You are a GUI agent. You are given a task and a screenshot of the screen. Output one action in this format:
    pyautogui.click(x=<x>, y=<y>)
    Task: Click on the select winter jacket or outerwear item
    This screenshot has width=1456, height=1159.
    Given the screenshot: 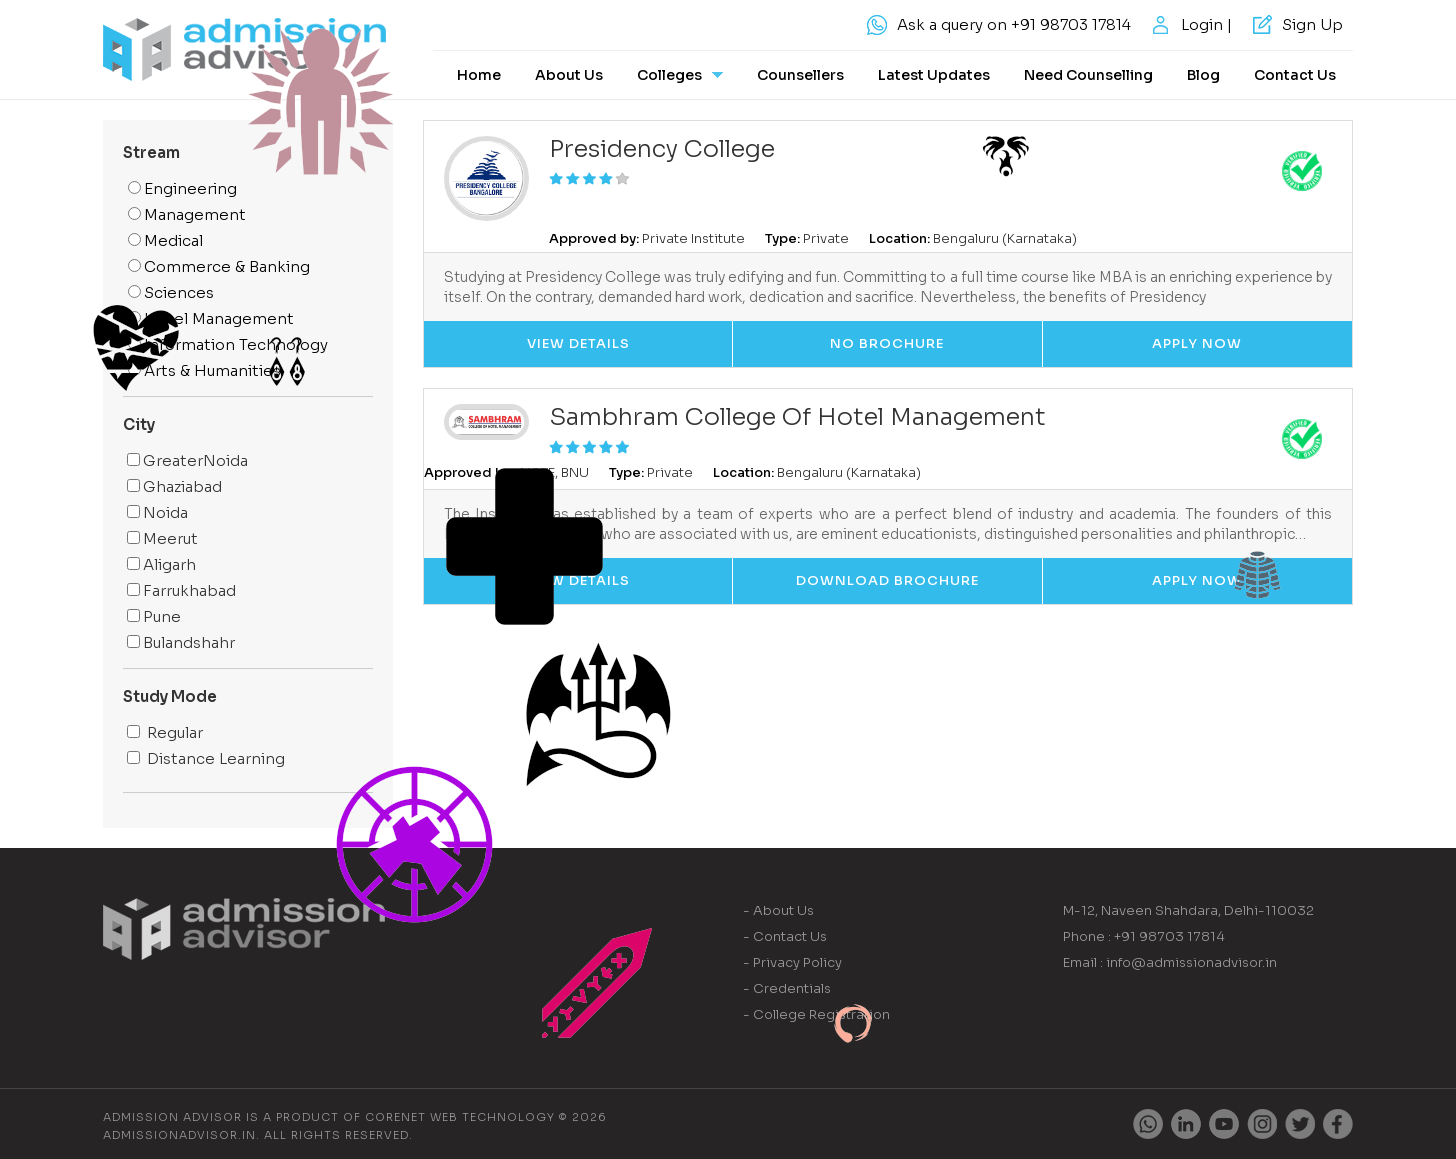 What is the action you would take?
    pyautogui.click(x=1257, y=574)
    